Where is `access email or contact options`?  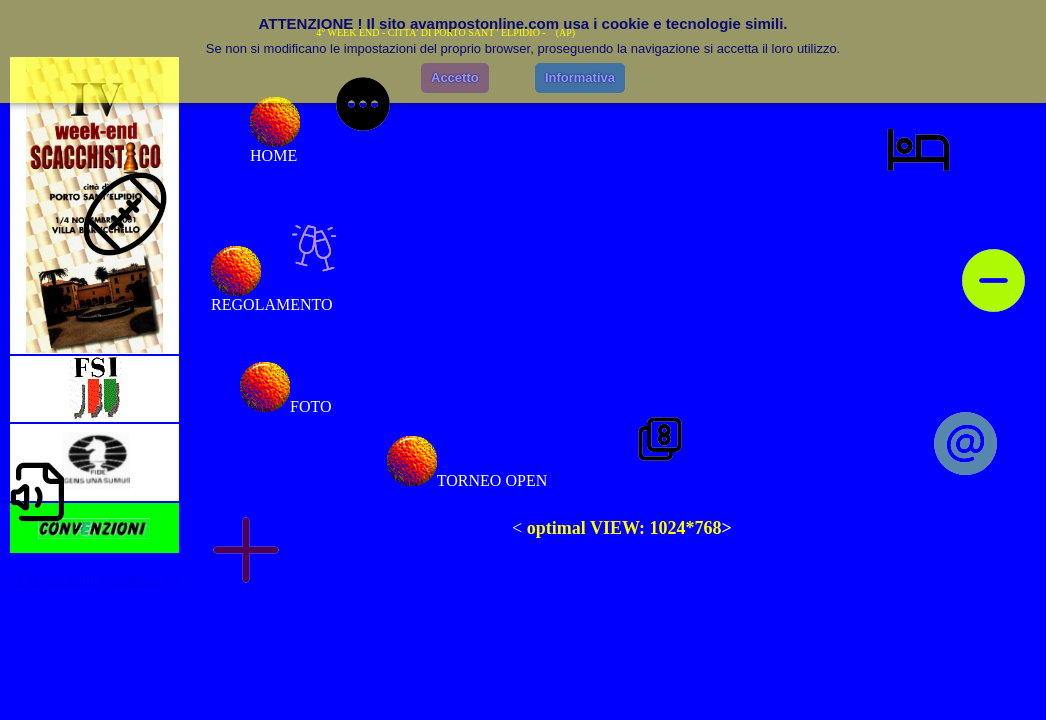 access email or contact options is located at coordinates (965, 443).